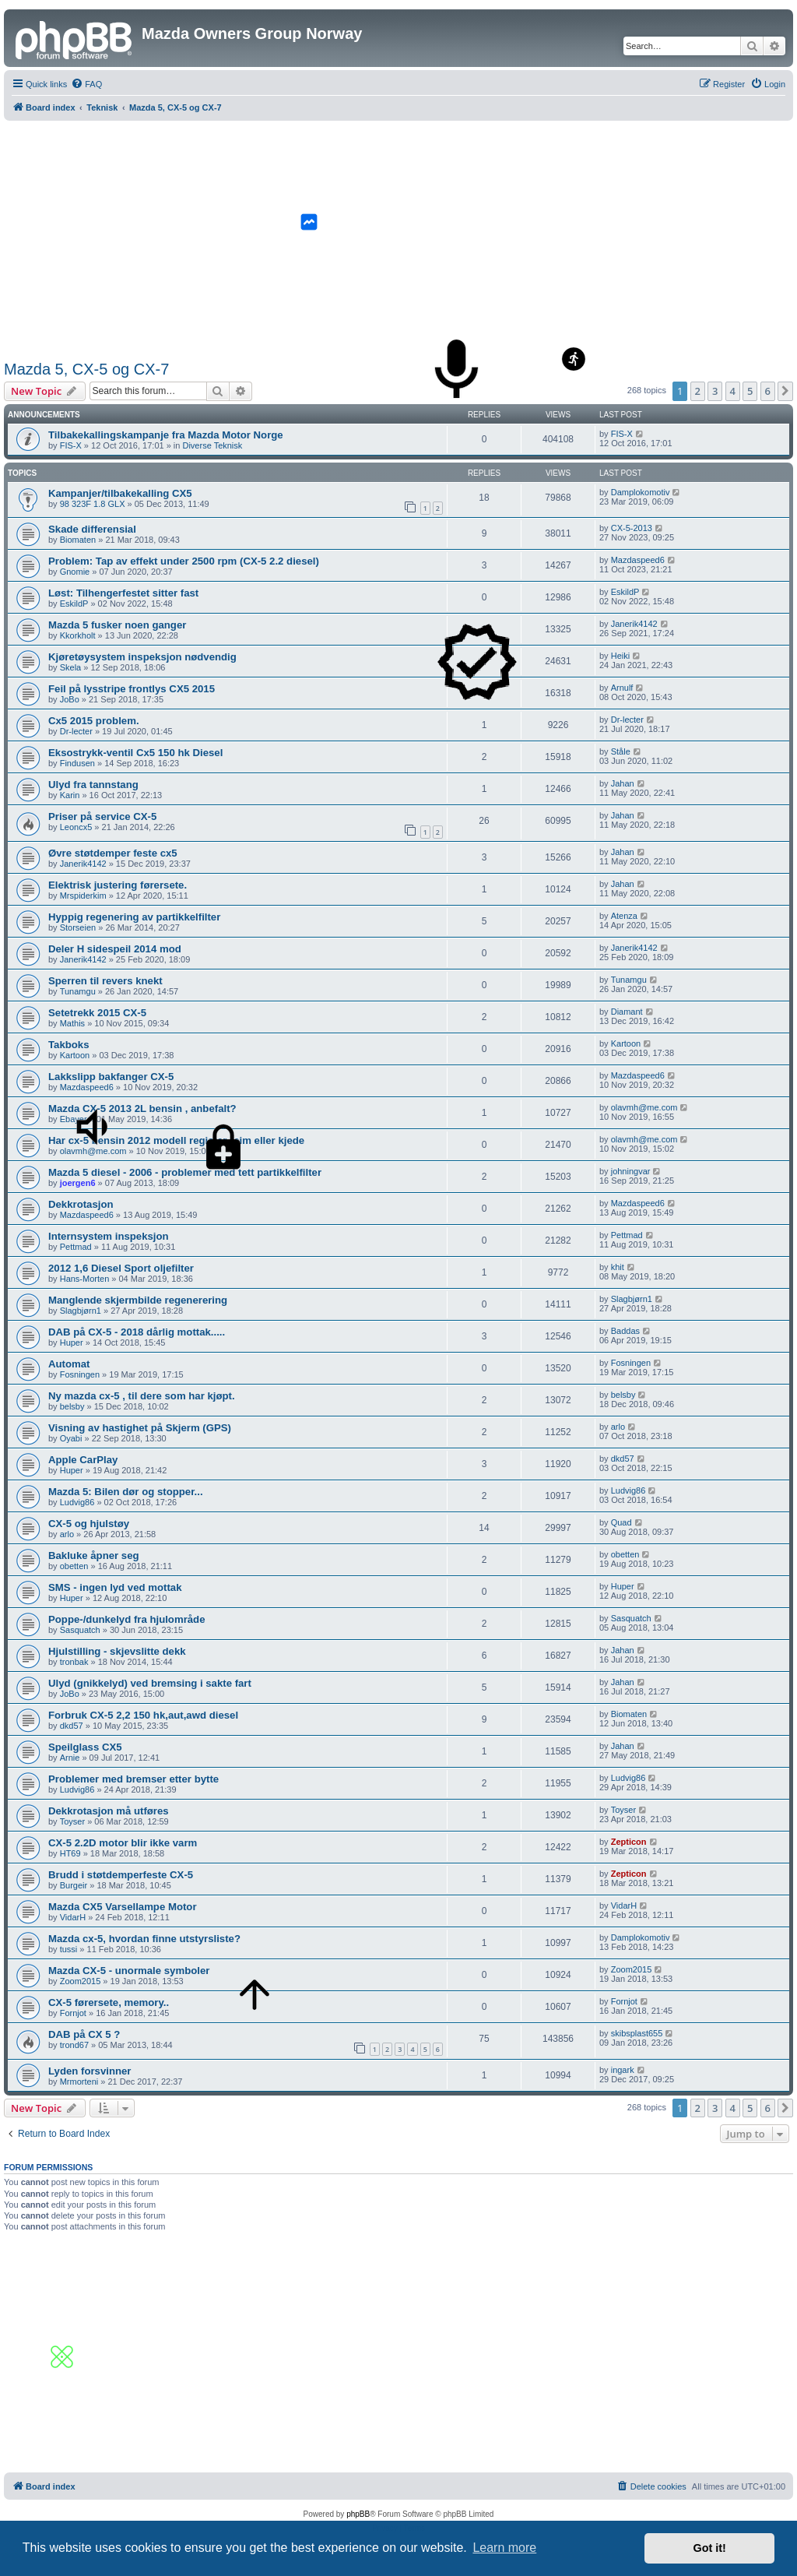 The height and width of the screenshot is (2576, 797). Describe the element at coordinates (309, 222) in the screenshot. I see `view analytics or statistics` at that location.